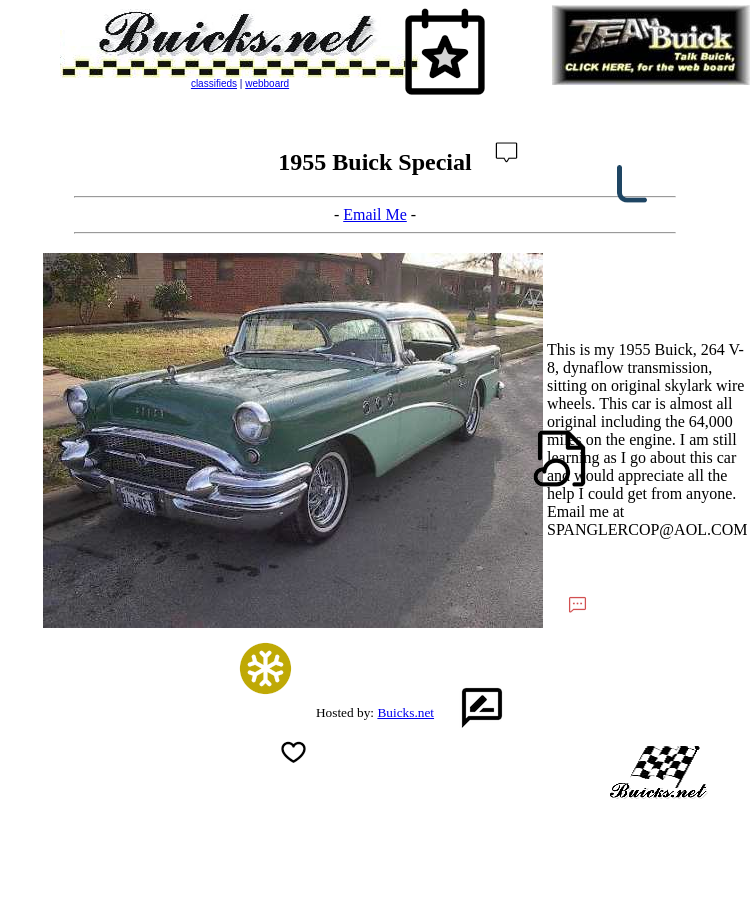 Image resolution: width=750 pixels, height=902 pixels. What do you see at coordinates (265, 668) in the screenshot?
I see `toggle cooling or air conditioning mode` at bounding box center [265, 668].